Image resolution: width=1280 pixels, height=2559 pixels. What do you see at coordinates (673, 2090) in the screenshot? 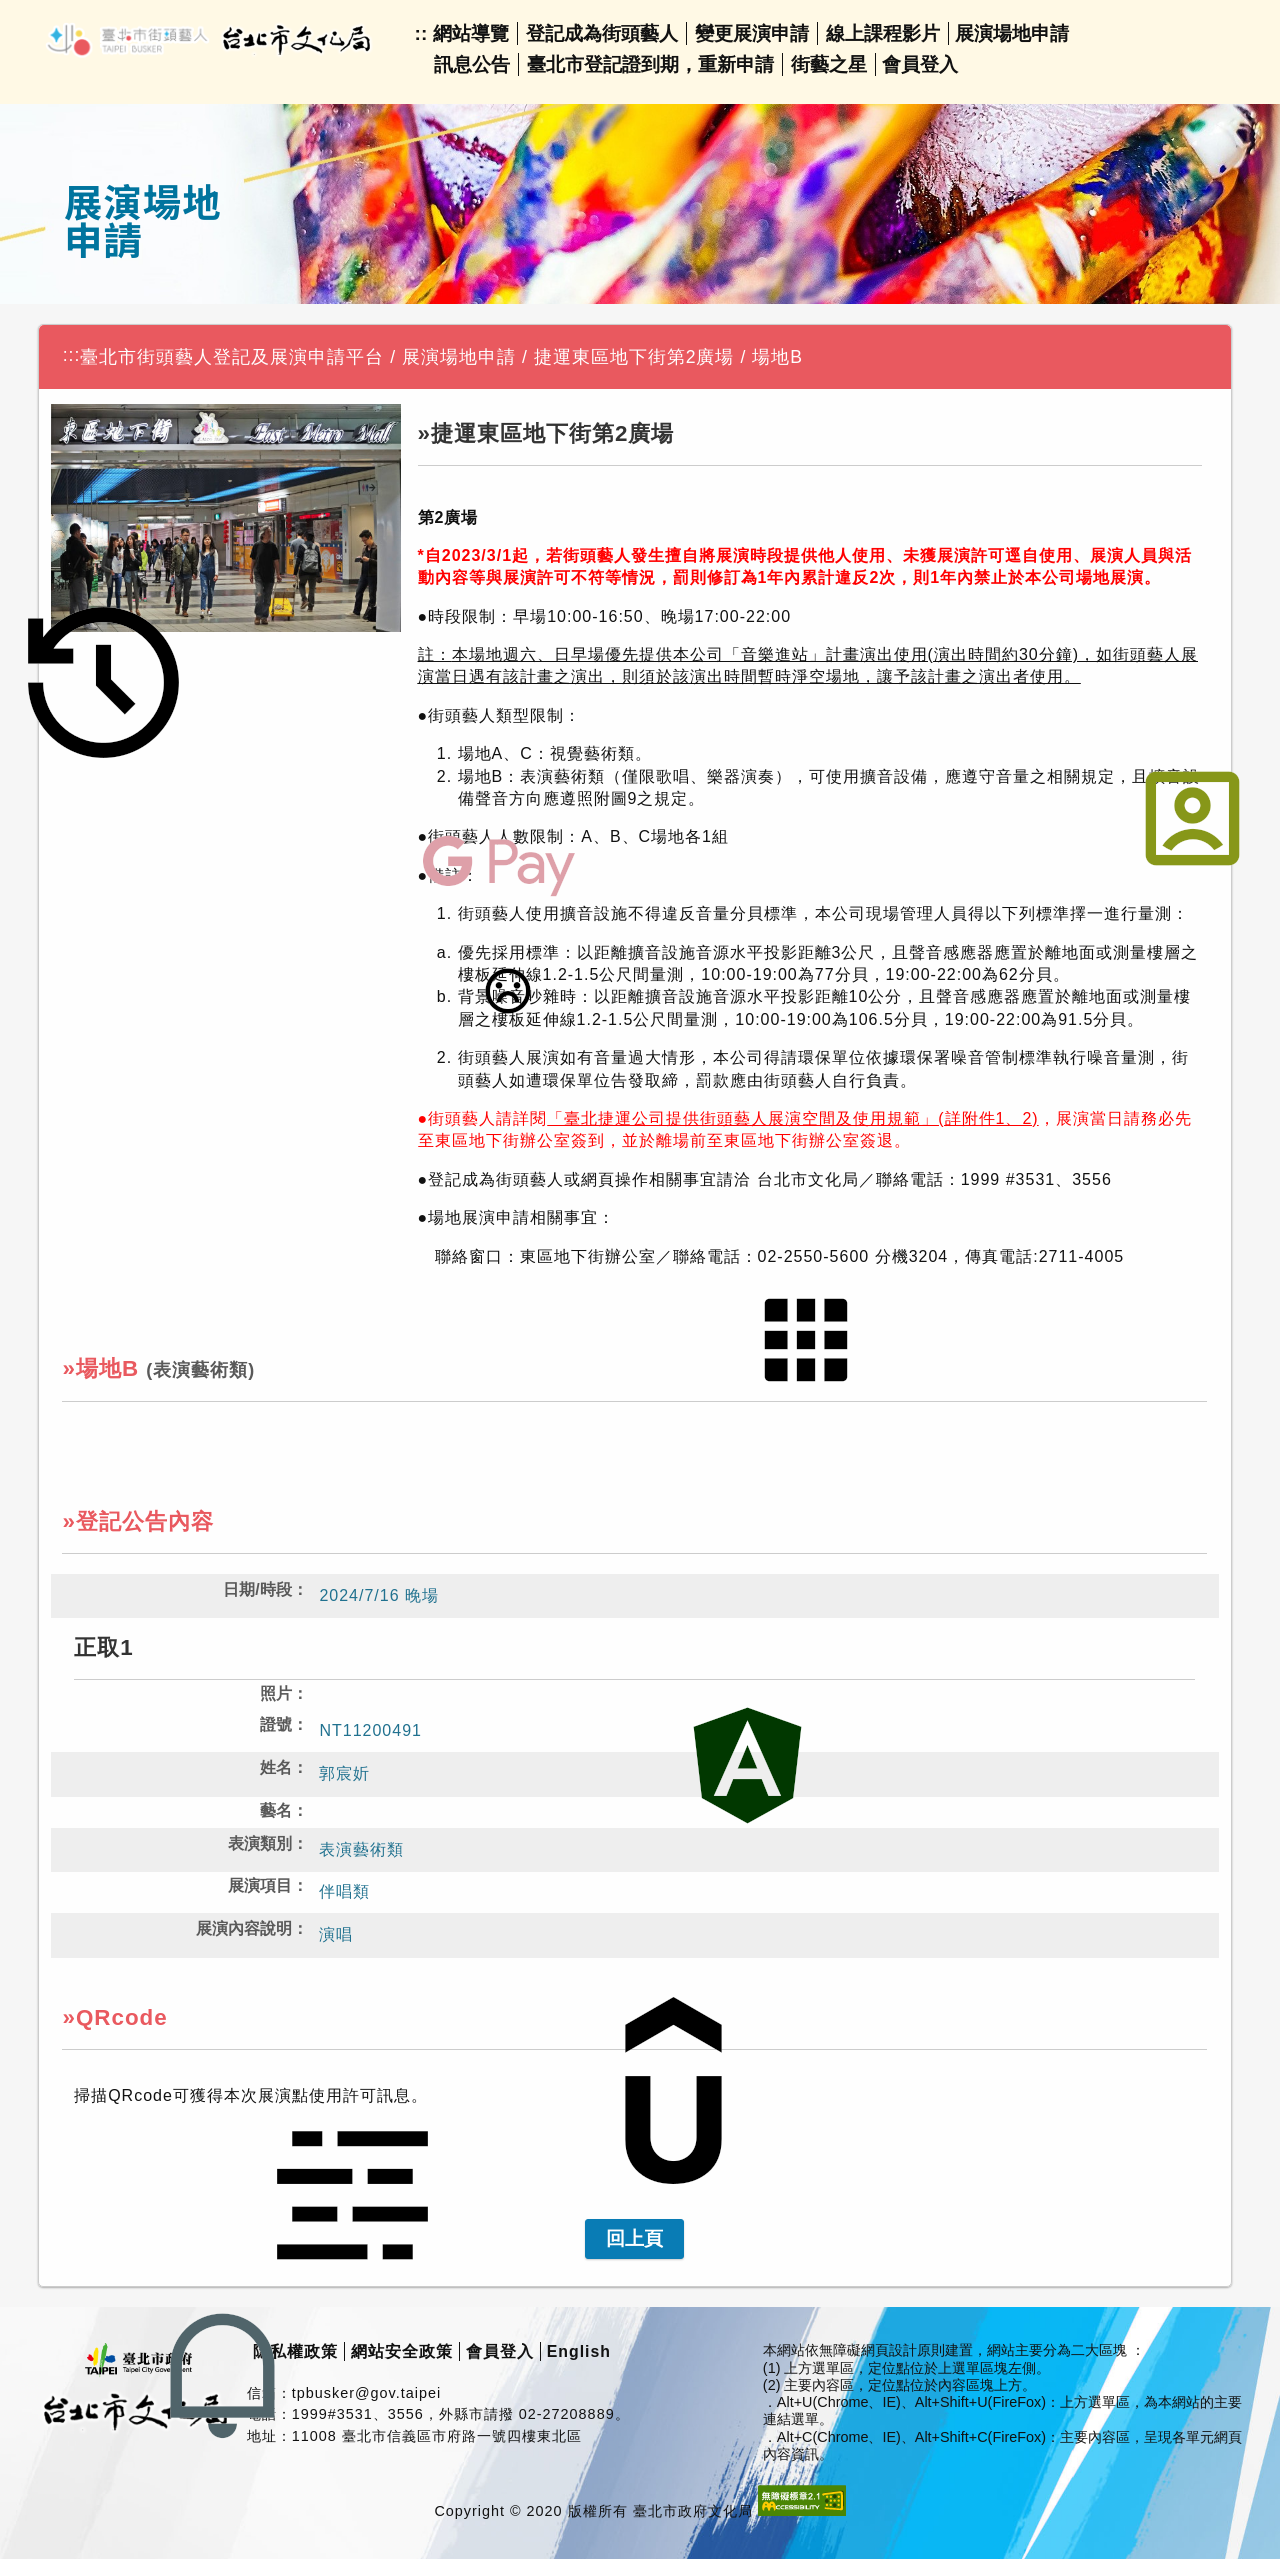
I see `open the udemy app` at bounding box center [673, 2090].